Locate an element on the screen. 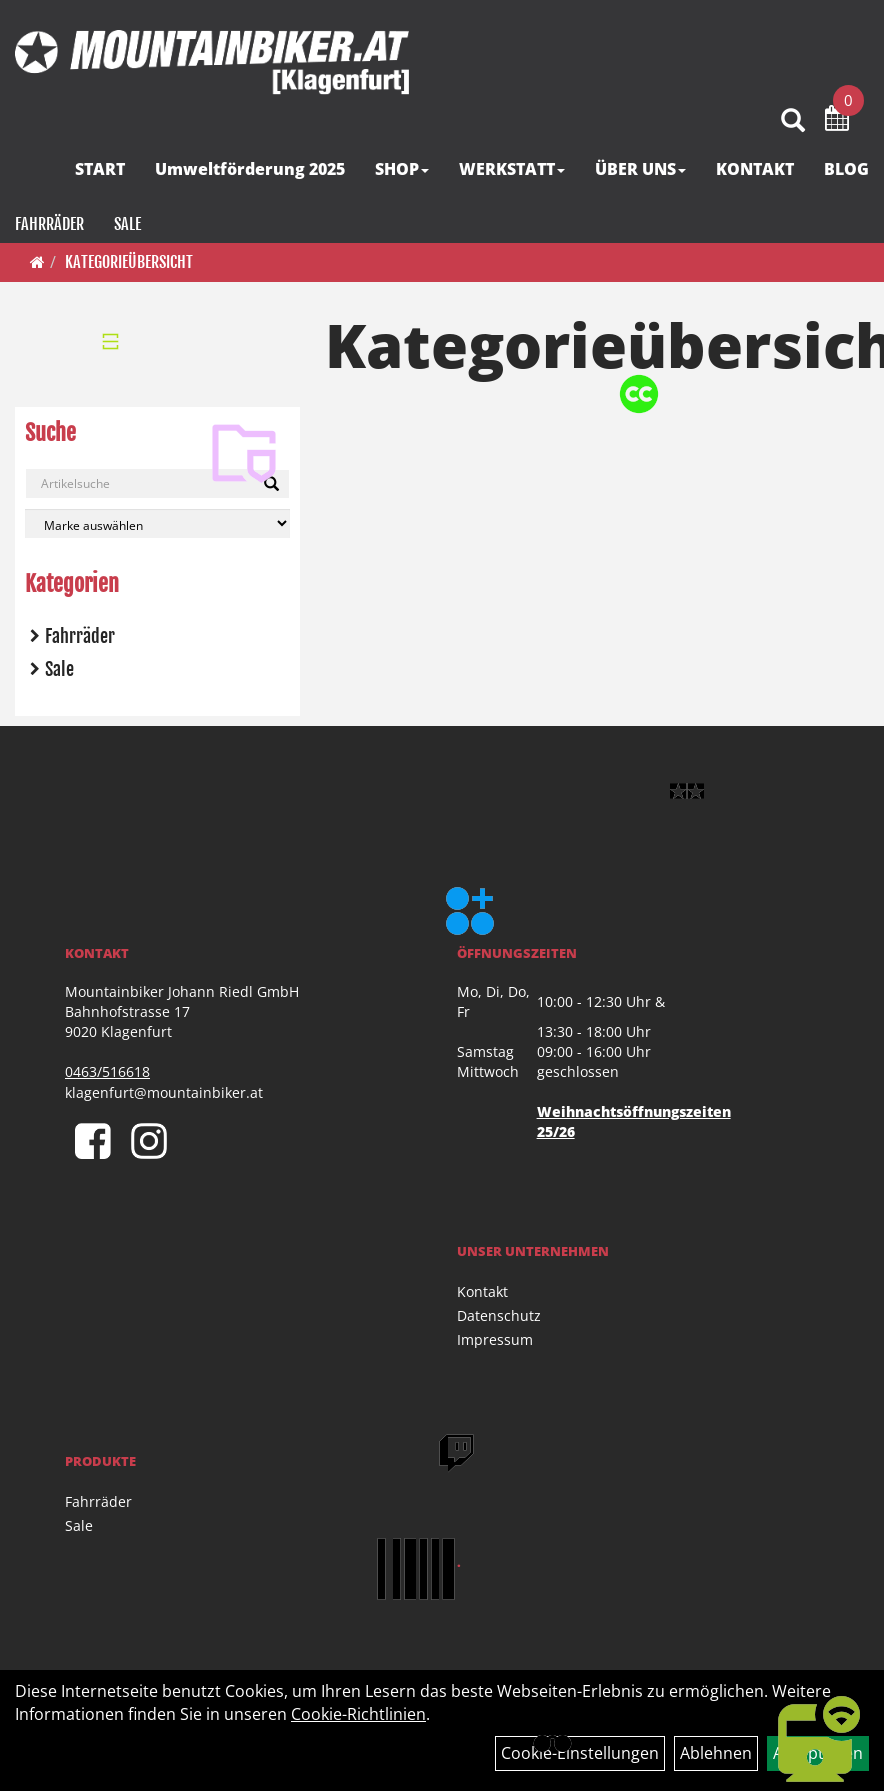 The image size is (884, 1791). scan a barcode is located at coordinates (416, 1569).